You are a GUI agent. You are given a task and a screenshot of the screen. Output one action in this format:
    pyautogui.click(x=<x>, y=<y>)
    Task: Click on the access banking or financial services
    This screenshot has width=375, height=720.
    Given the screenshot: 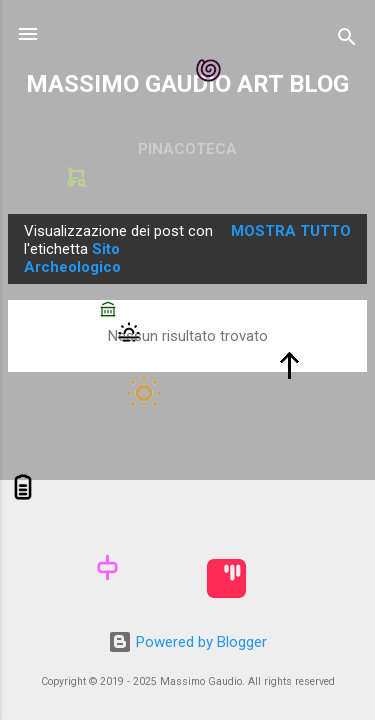 What is the action you would take?
    pyautogui.click(x=108, y=309)
    